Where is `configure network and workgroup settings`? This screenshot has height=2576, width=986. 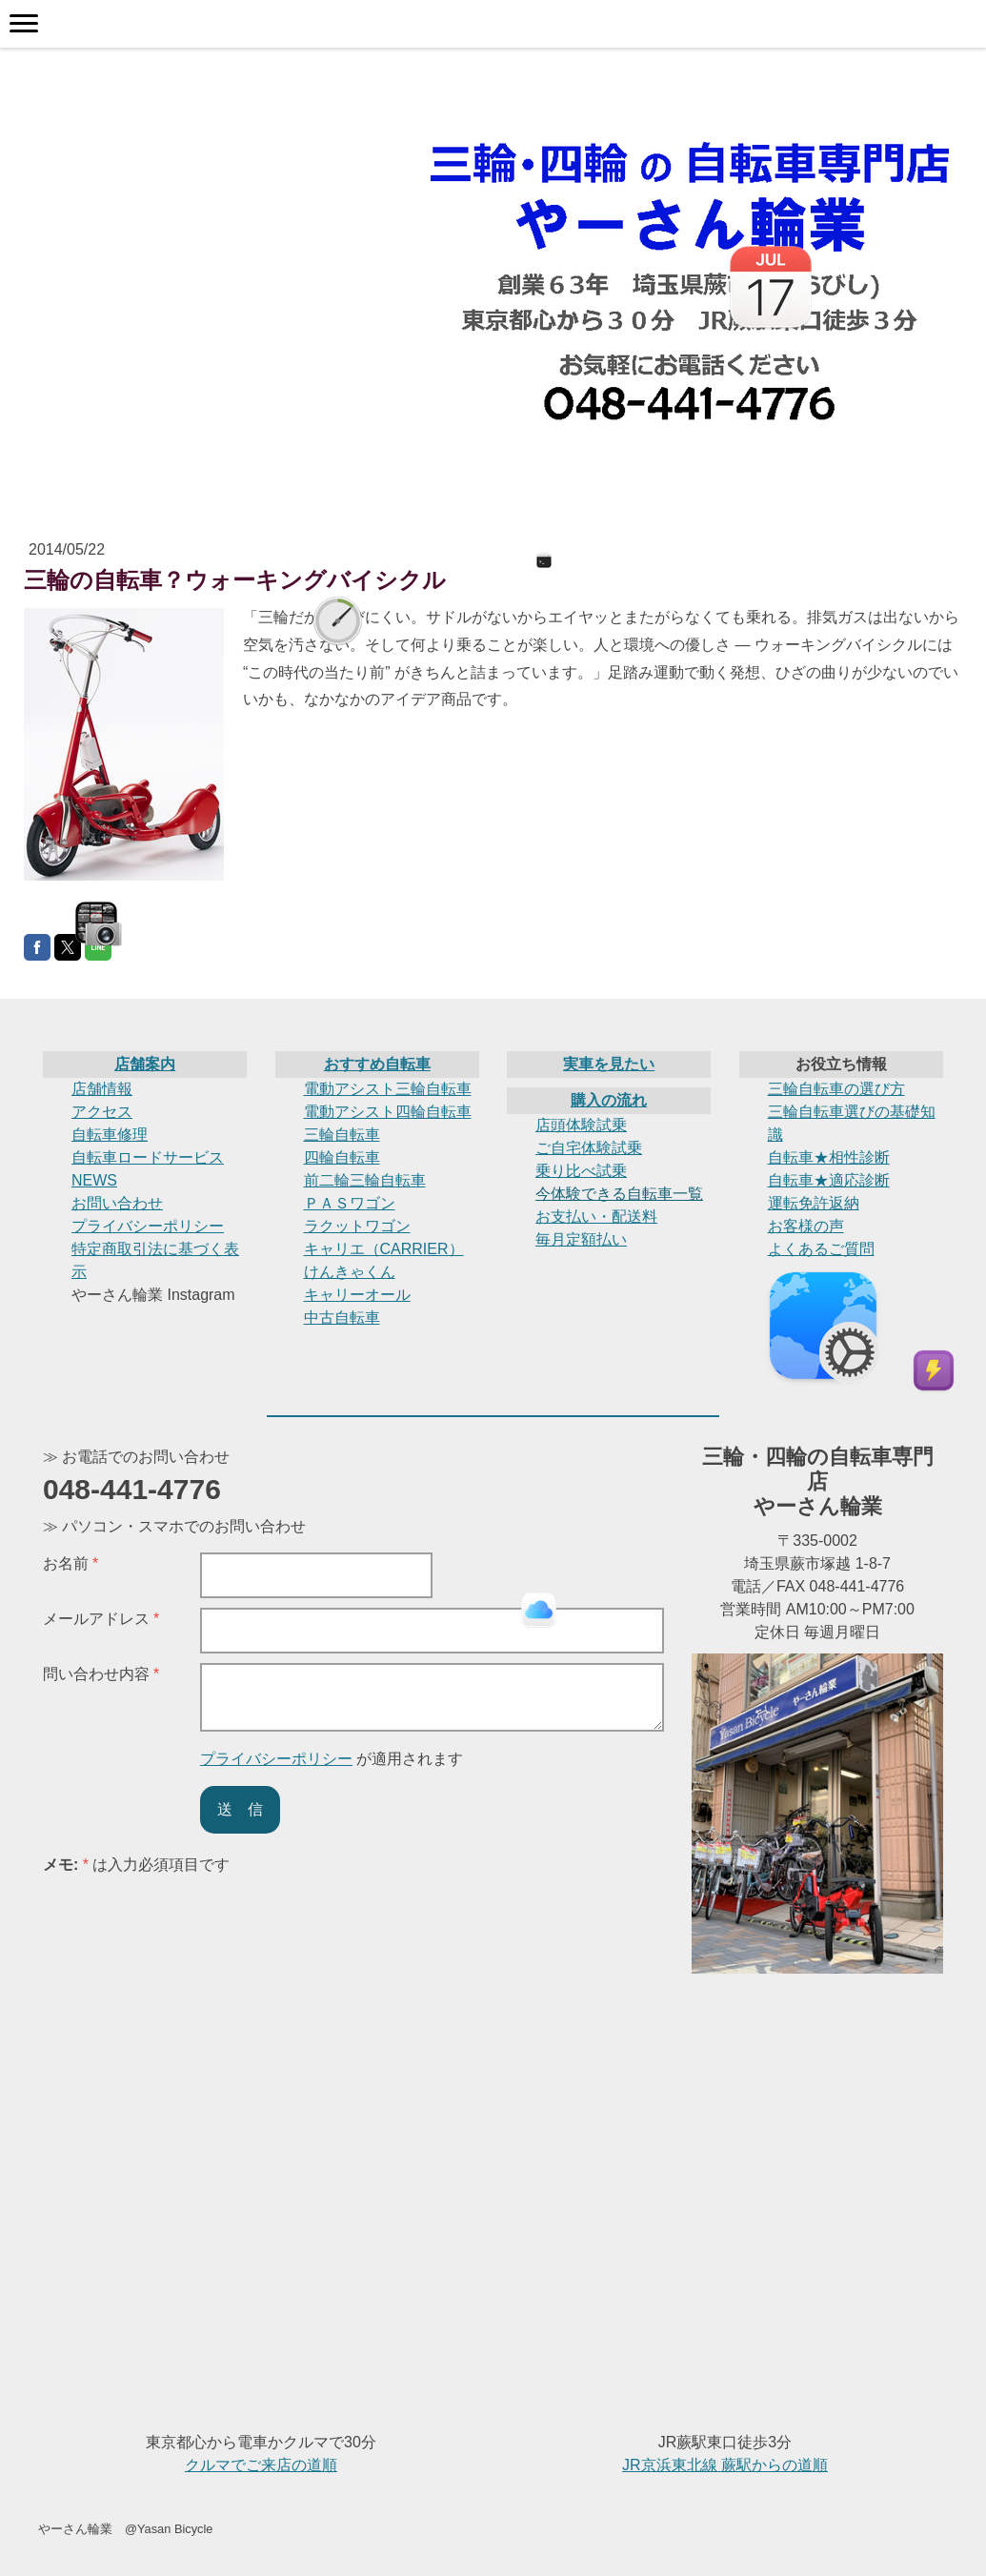
configure network and workgroup settings is located at coordinates (823, 1326).